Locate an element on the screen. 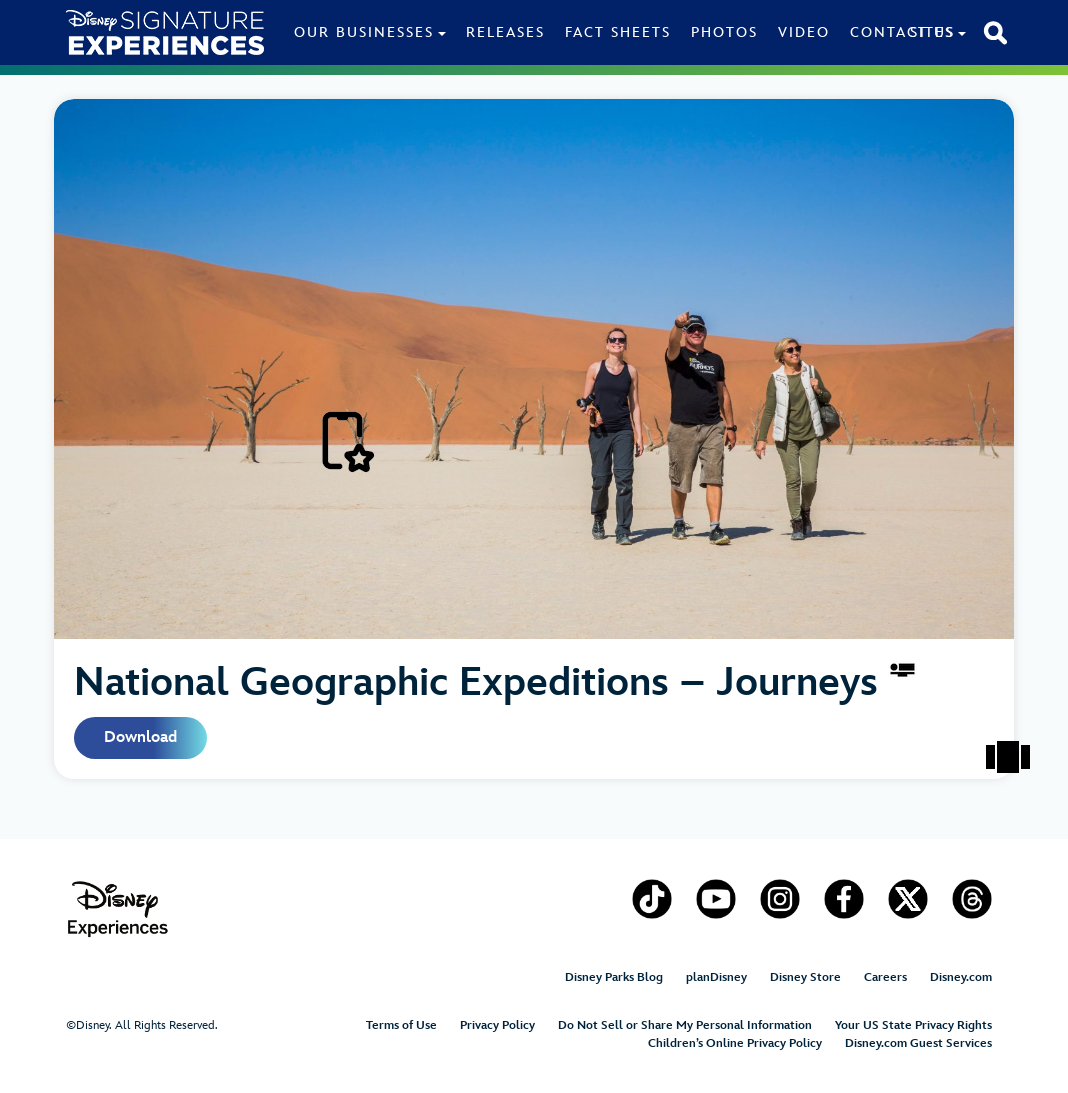  view content in carousel mode is located at coordinates (1008, 758).